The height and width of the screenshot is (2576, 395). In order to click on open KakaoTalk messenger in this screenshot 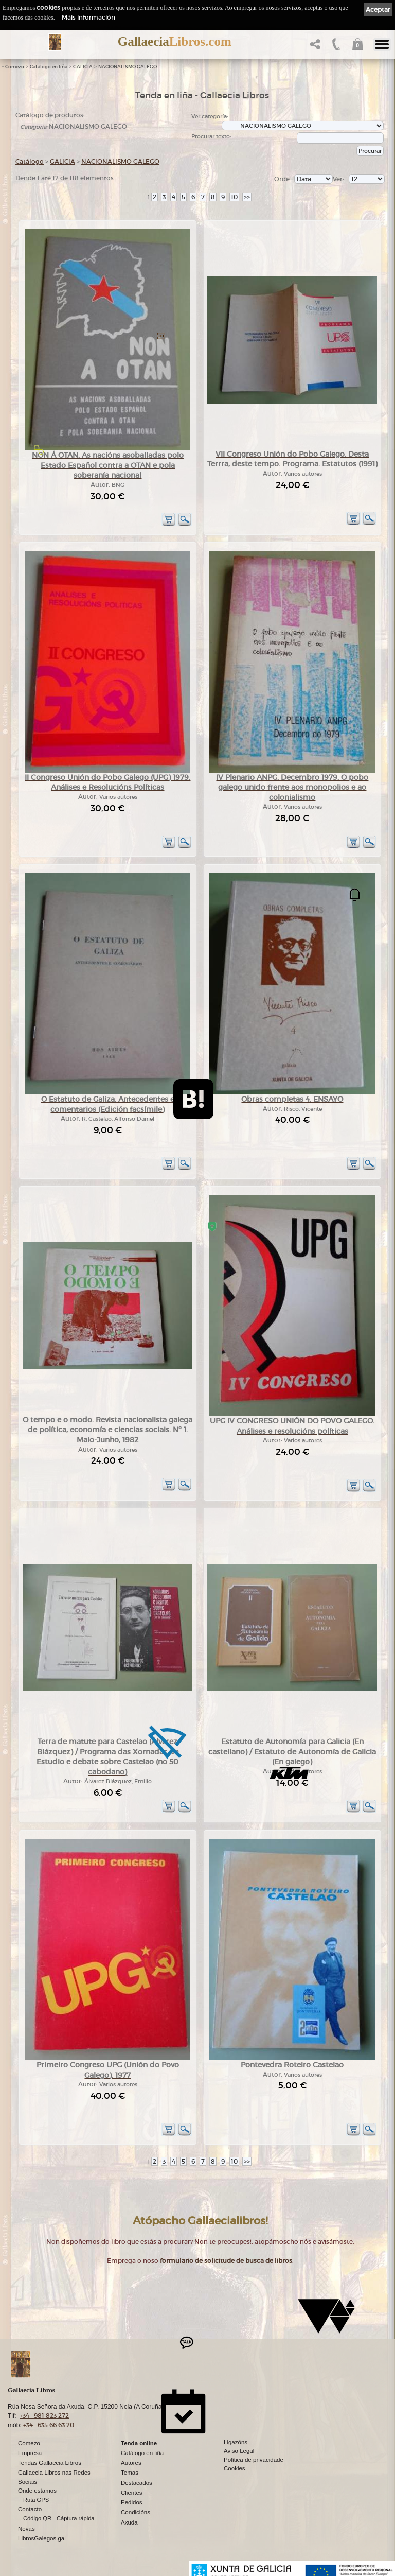, I will do `click(187, 2342)`.